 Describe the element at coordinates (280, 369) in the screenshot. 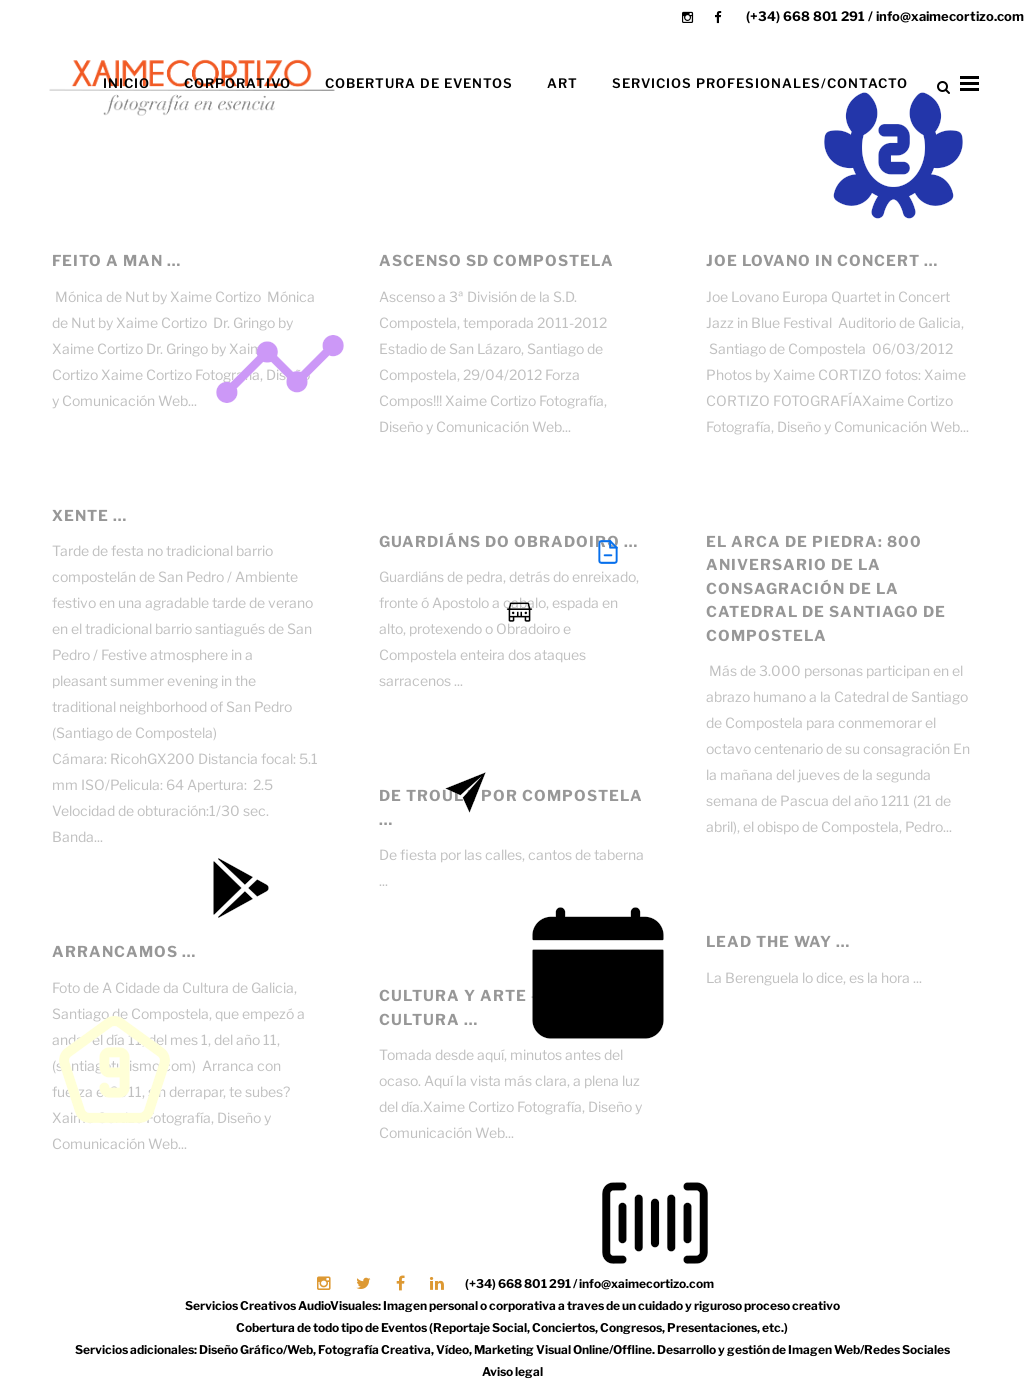

I see `view analytics and statistics` at that location.